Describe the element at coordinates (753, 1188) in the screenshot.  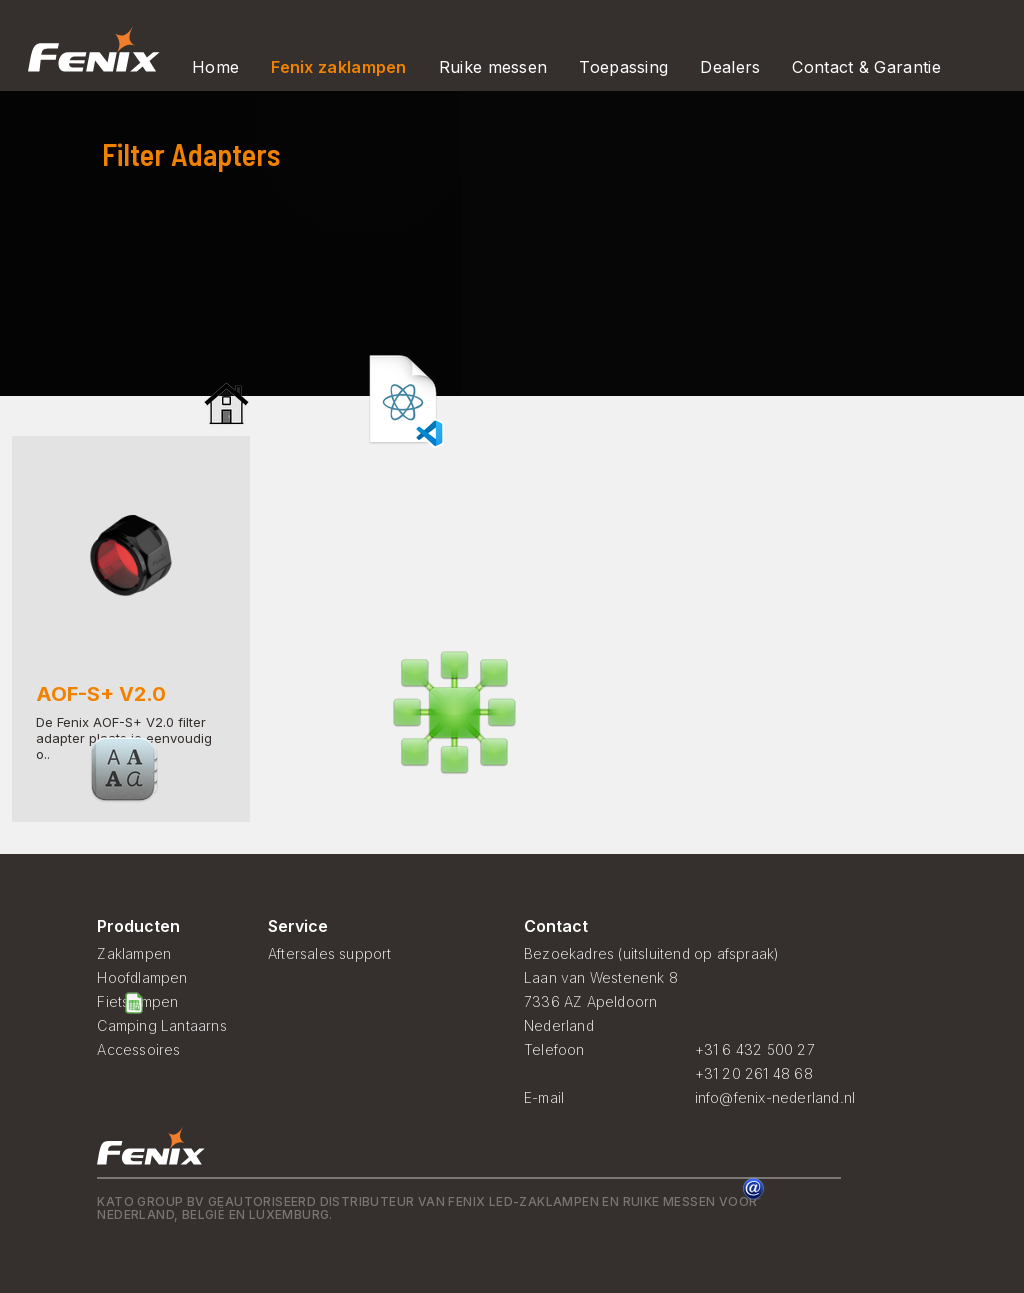
I see `access email account settings` at that location.